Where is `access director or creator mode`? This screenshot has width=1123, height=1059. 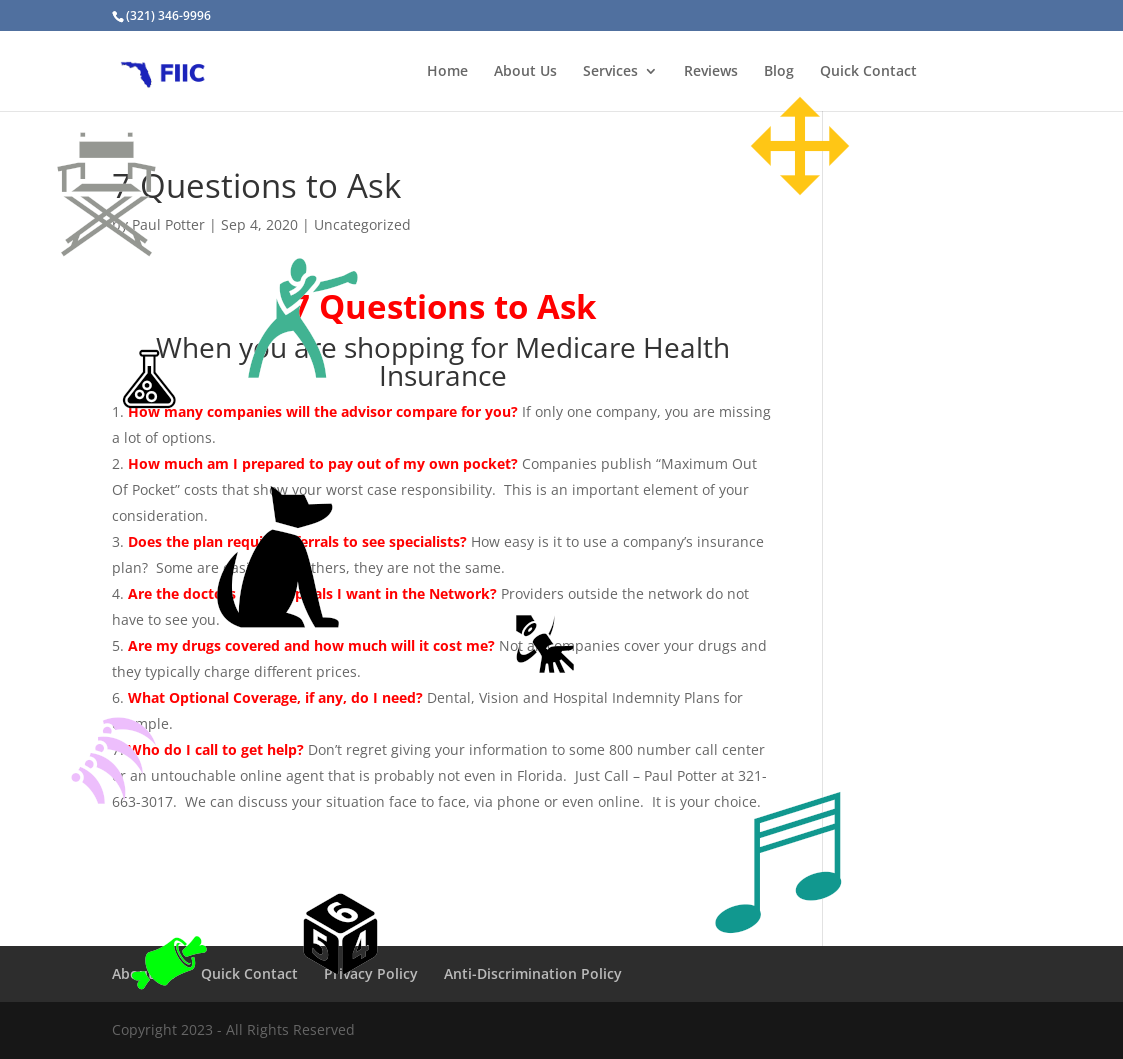
access director or creator mode is located at coordinates (106, 194).